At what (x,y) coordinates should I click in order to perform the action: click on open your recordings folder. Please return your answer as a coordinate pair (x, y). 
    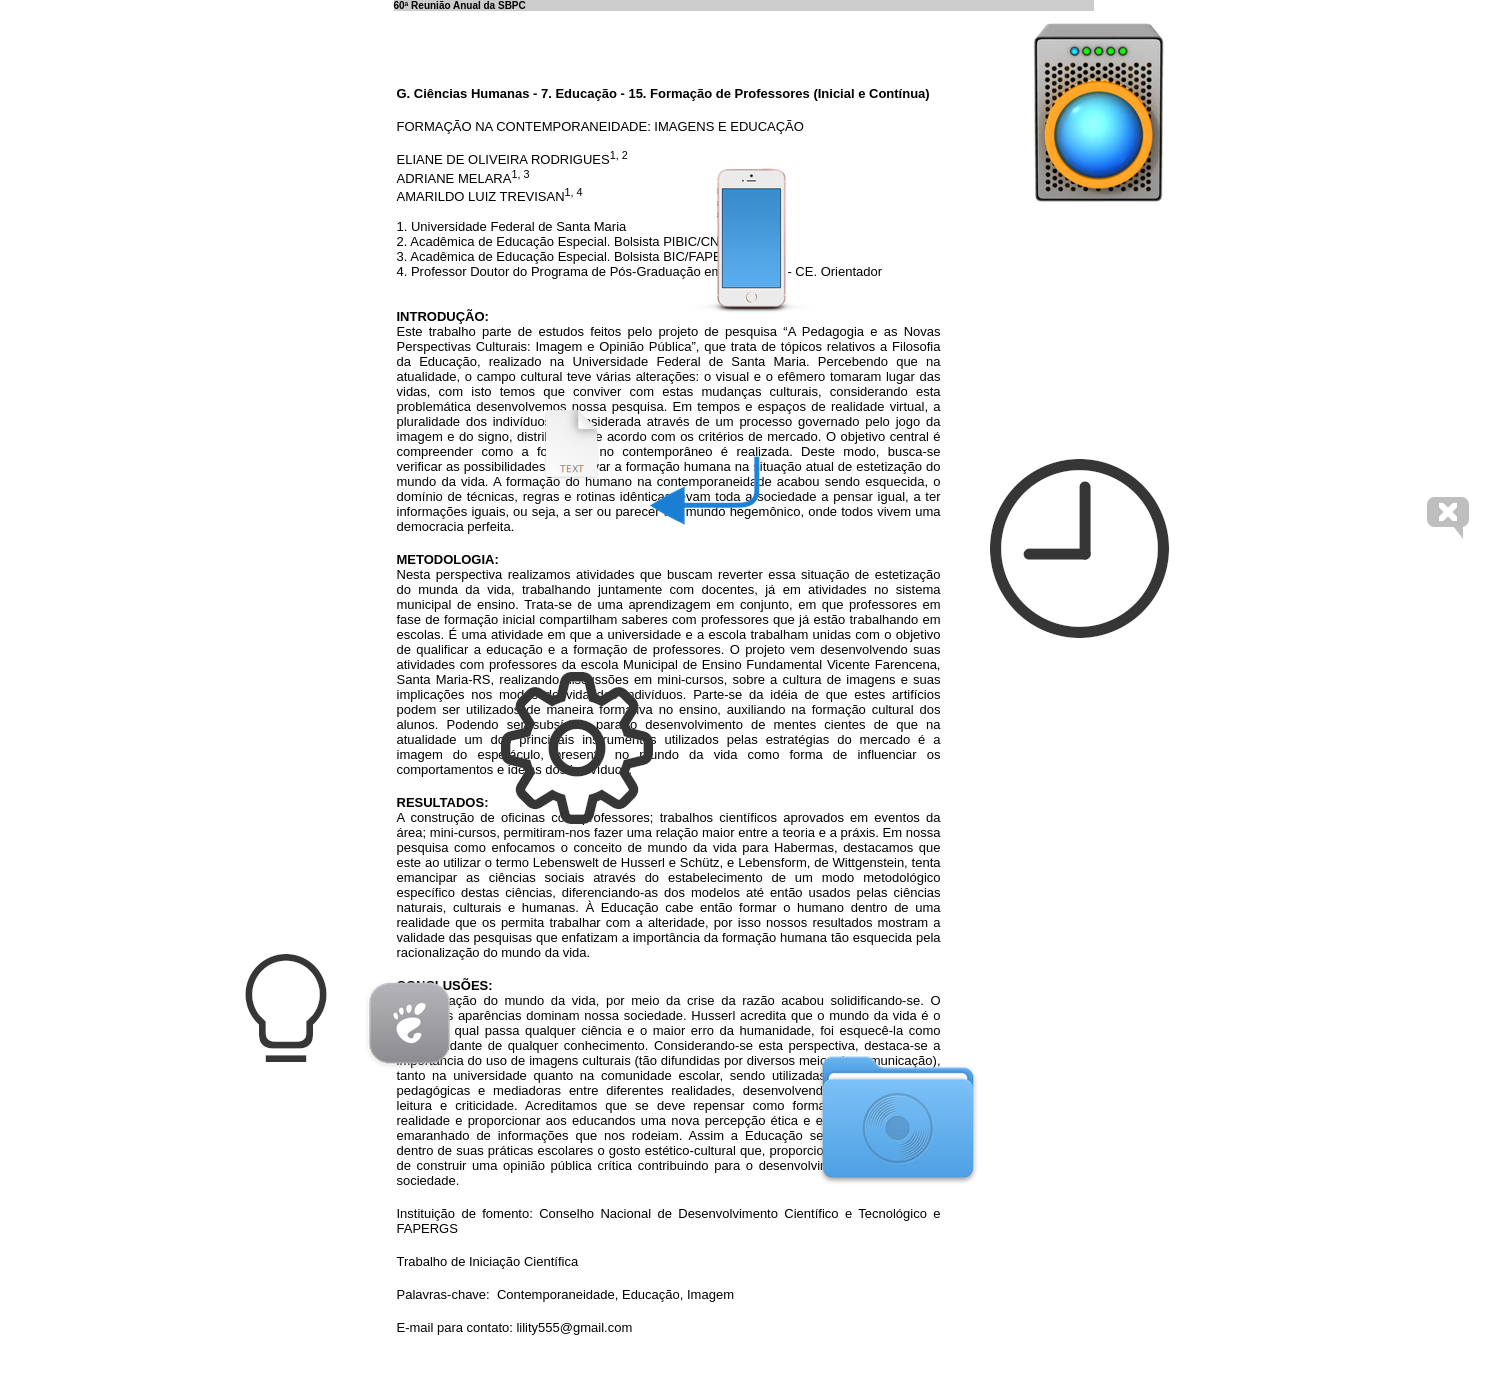
    Looking at the image, I should click on (898, 1117).